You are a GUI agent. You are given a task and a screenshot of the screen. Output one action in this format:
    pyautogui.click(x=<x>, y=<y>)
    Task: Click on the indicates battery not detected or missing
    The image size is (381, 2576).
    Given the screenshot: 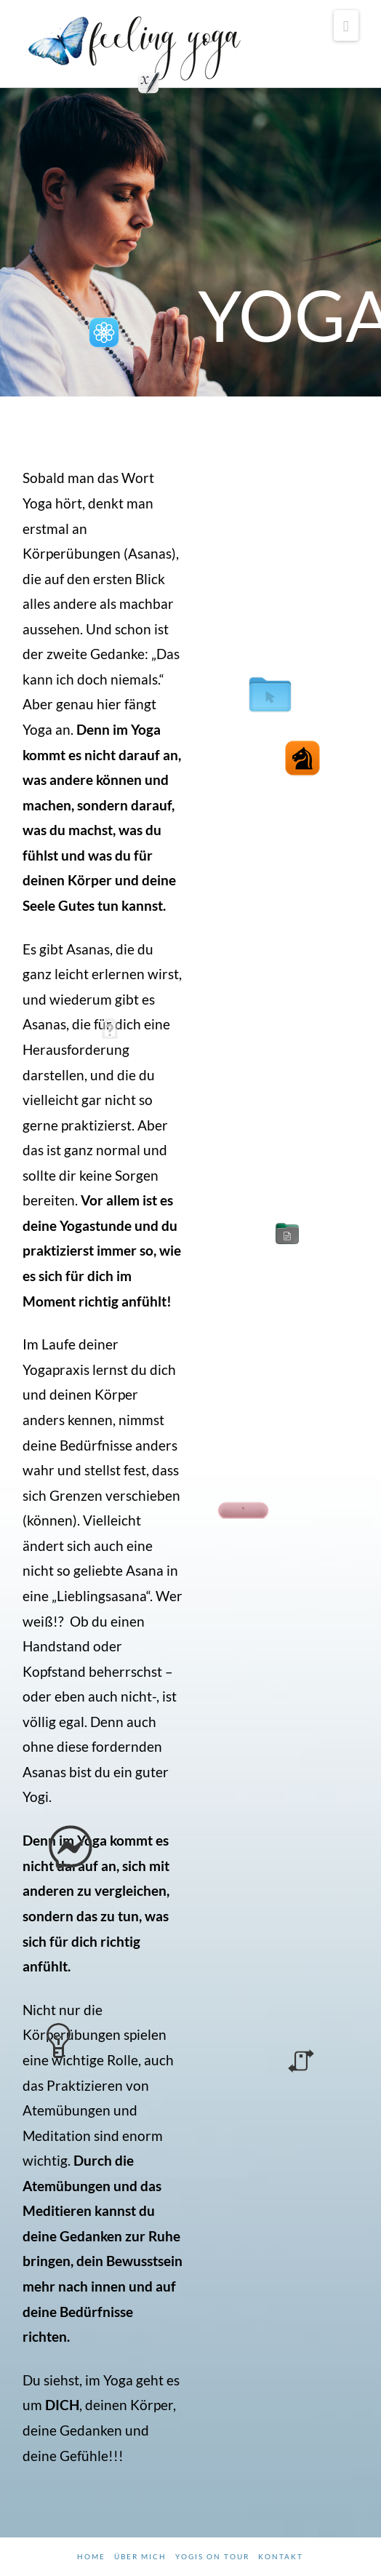 What is the action you would take?
    pyautogui.click(x=110, y=1029)
    